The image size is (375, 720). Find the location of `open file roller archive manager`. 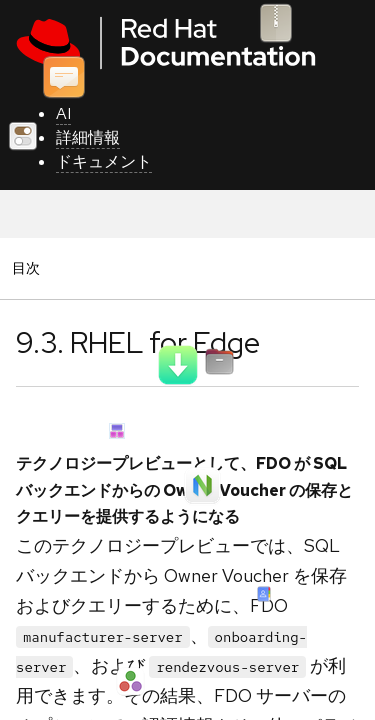

open file roller archive manager is located at coordinates (276, 23).